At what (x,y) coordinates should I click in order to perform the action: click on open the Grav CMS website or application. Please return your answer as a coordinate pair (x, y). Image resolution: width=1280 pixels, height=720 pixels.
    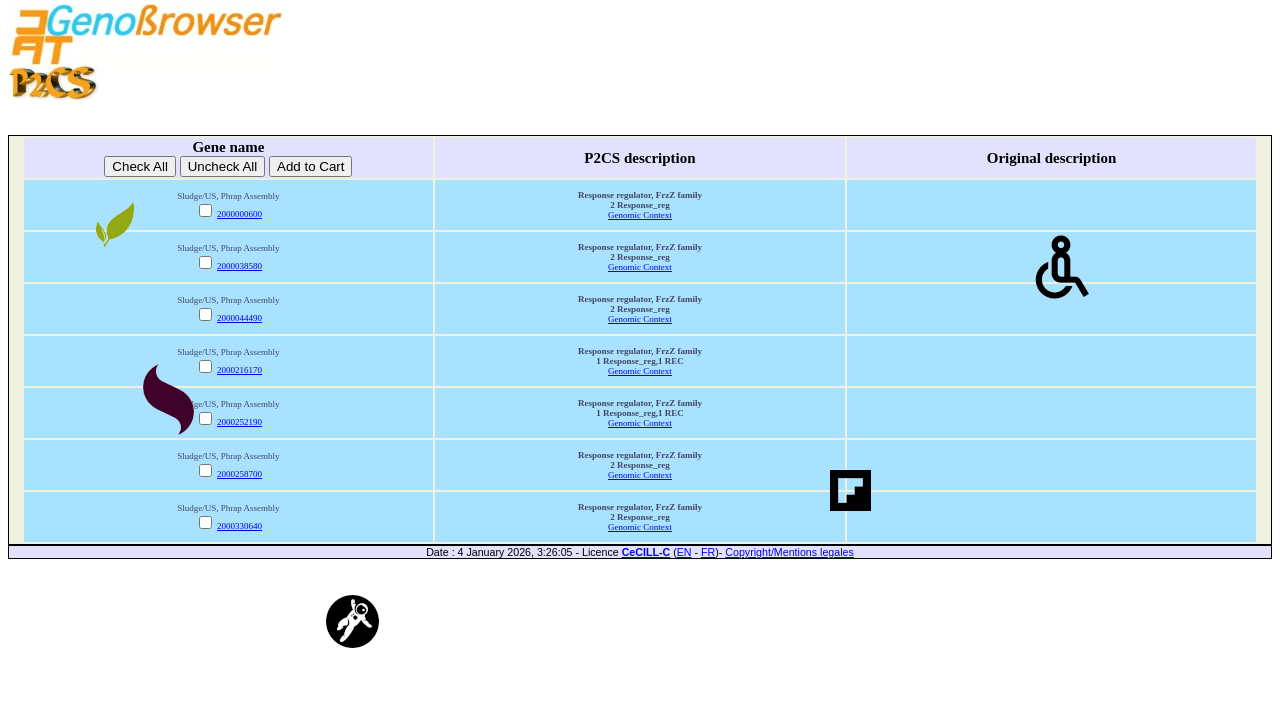
    Looking at the image, I should click on (352, 621).